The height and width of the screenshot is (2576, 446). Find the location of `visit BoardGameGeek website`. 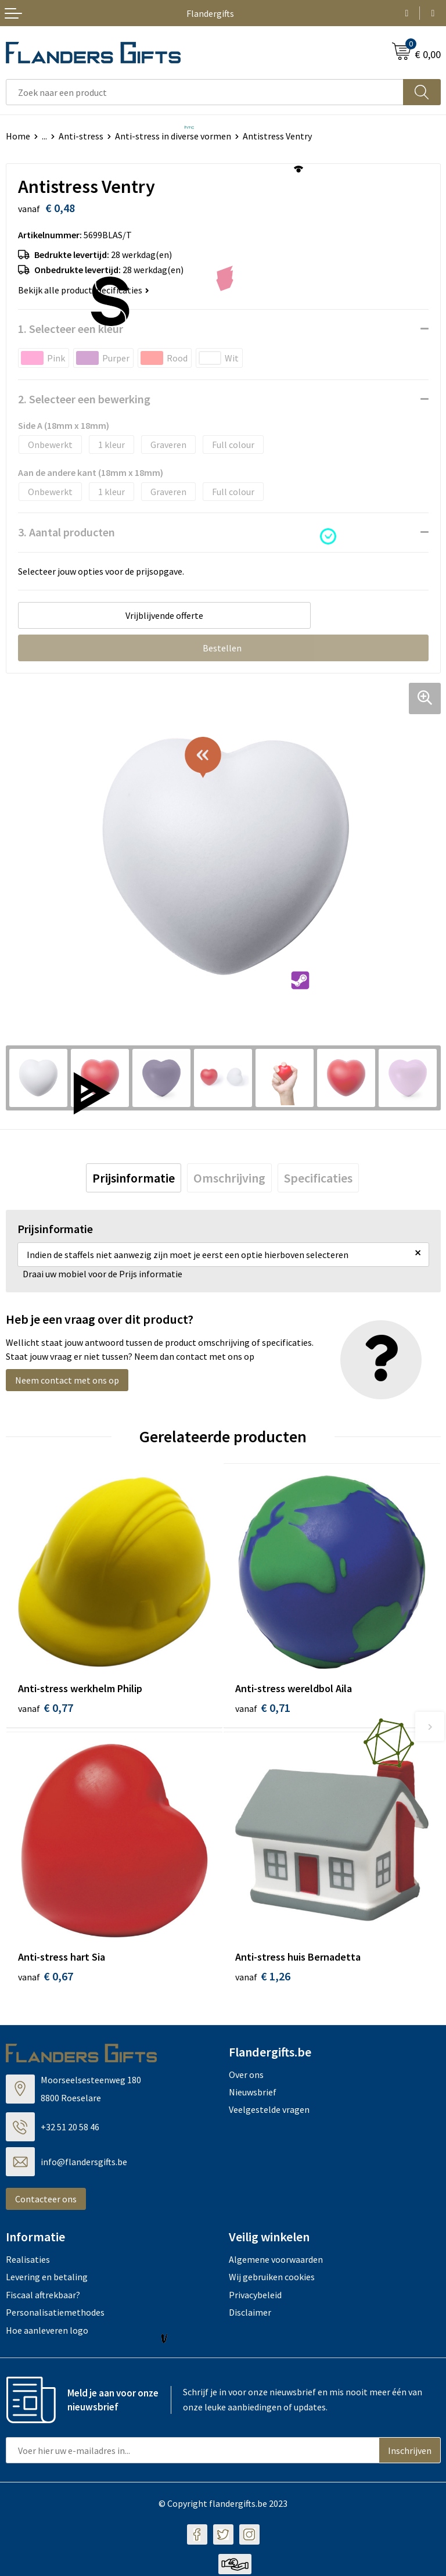

visit BoardGameGeek website is located at coordinates (225, 278).